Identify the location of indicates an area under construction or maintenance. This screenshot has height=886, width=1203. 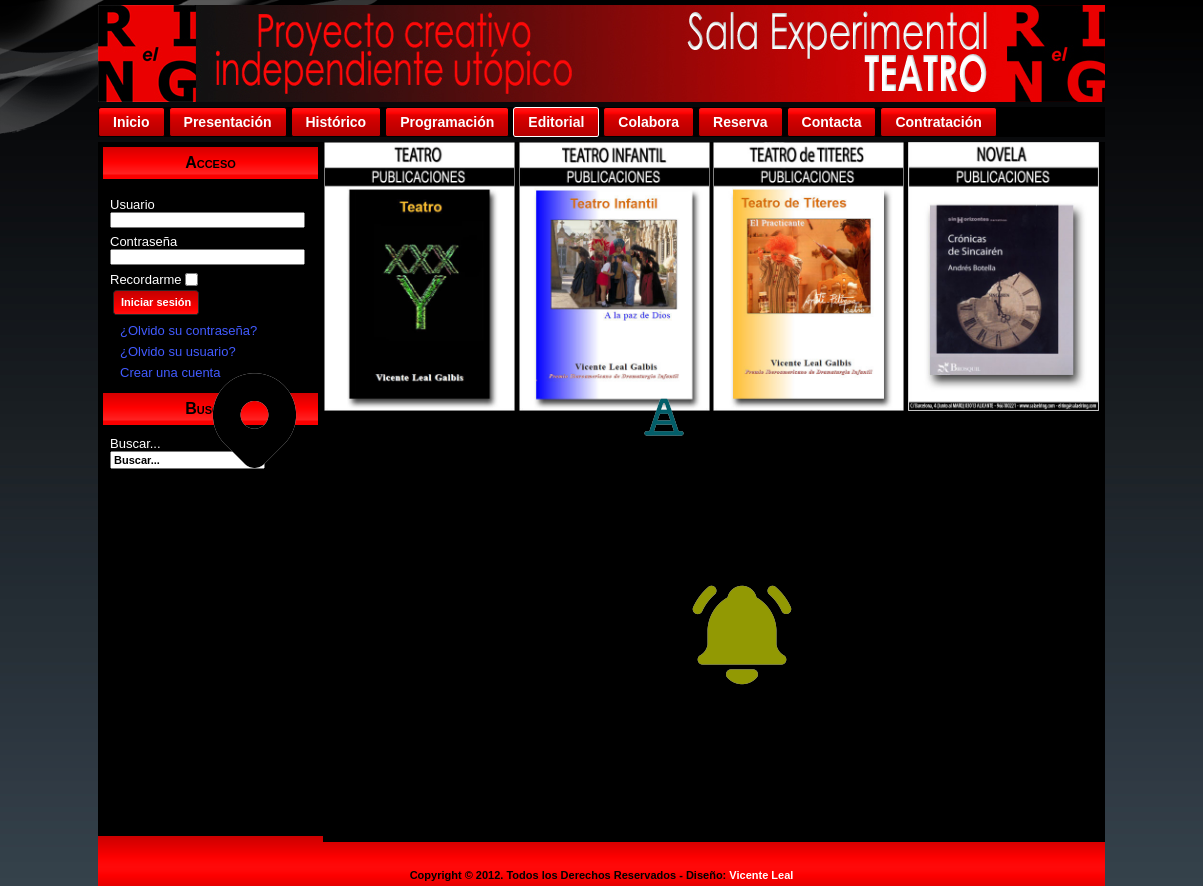
(664, 416).